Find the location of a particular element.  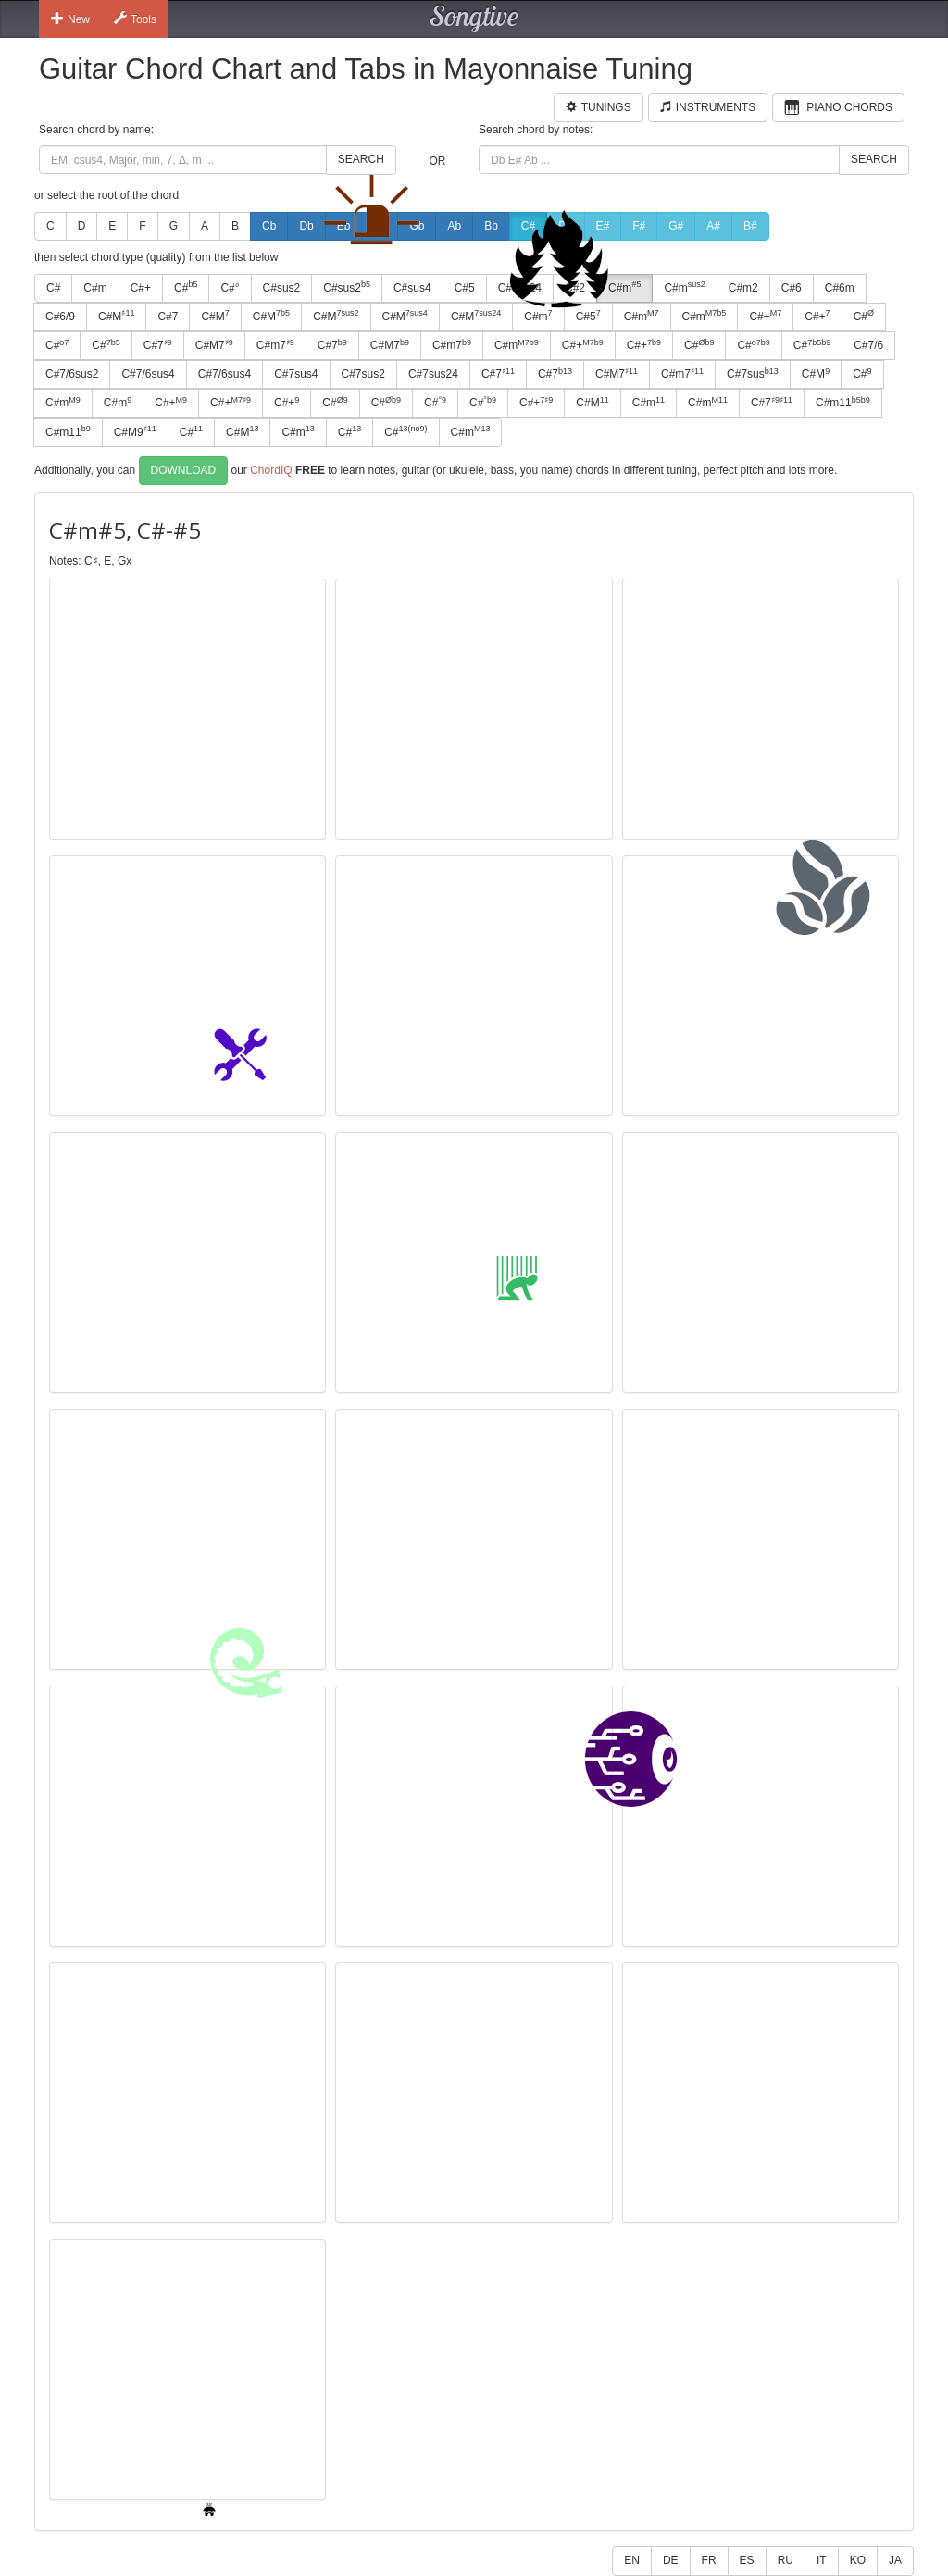

indicates an active alert or emergency notification is located at coordinates (371, 209).